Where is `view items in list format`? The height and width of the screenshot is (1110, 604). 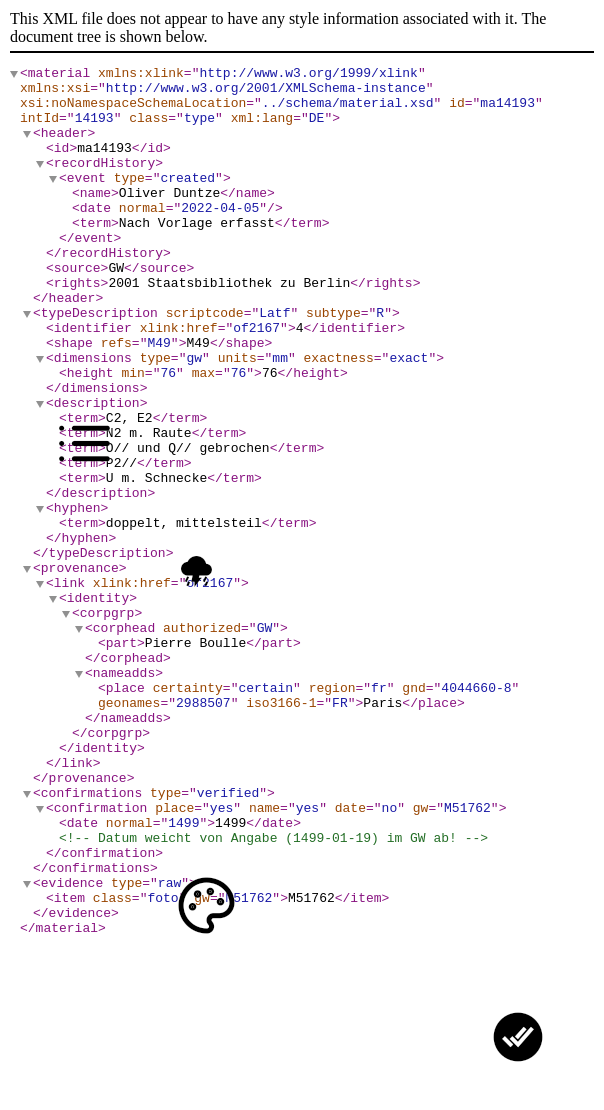 view items in list format is located at coordinates (84, 443).